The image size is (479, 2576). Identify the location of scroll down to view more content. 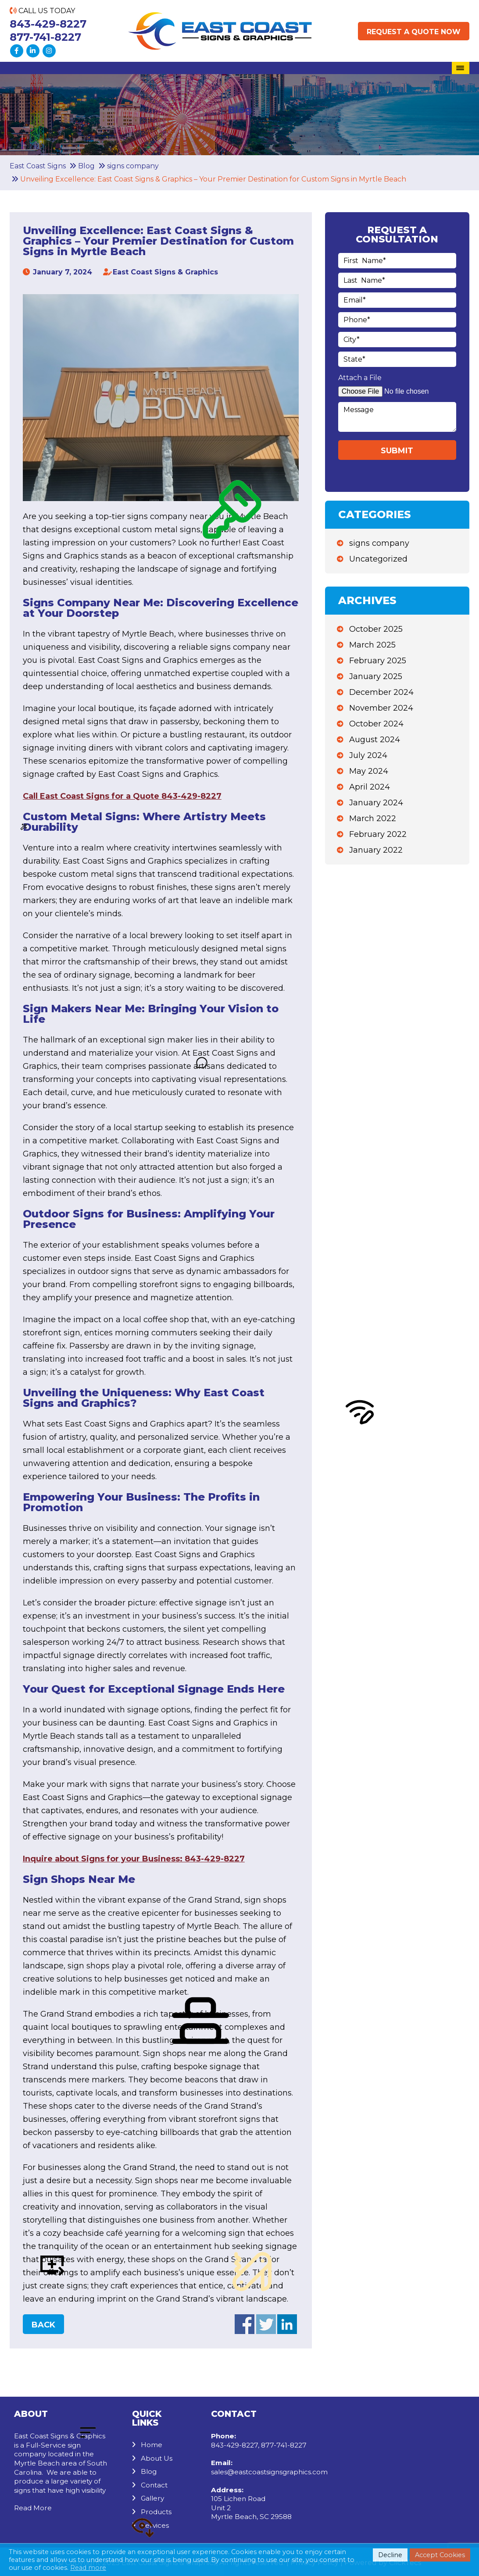
(142, 2526).